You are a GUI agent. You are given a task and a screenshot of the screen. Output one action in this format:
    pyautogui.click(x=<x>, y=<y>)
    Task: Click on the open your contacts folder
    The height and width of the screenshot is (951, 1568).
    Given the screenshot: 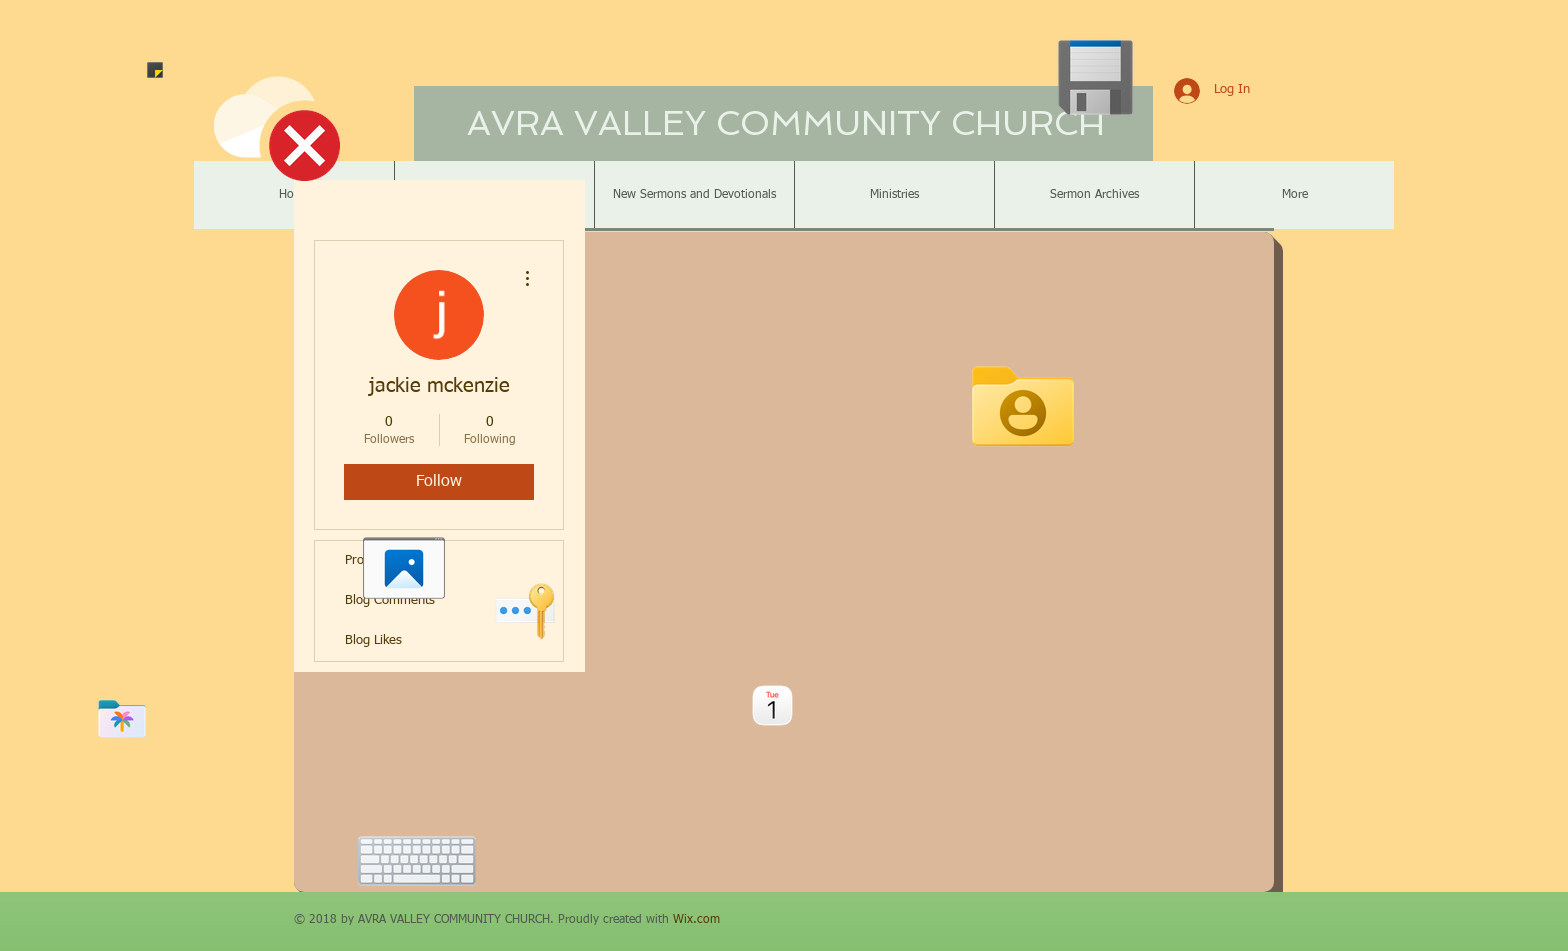 What is the action you would take?
    pyautogui.click(x=1023, y=409)
    